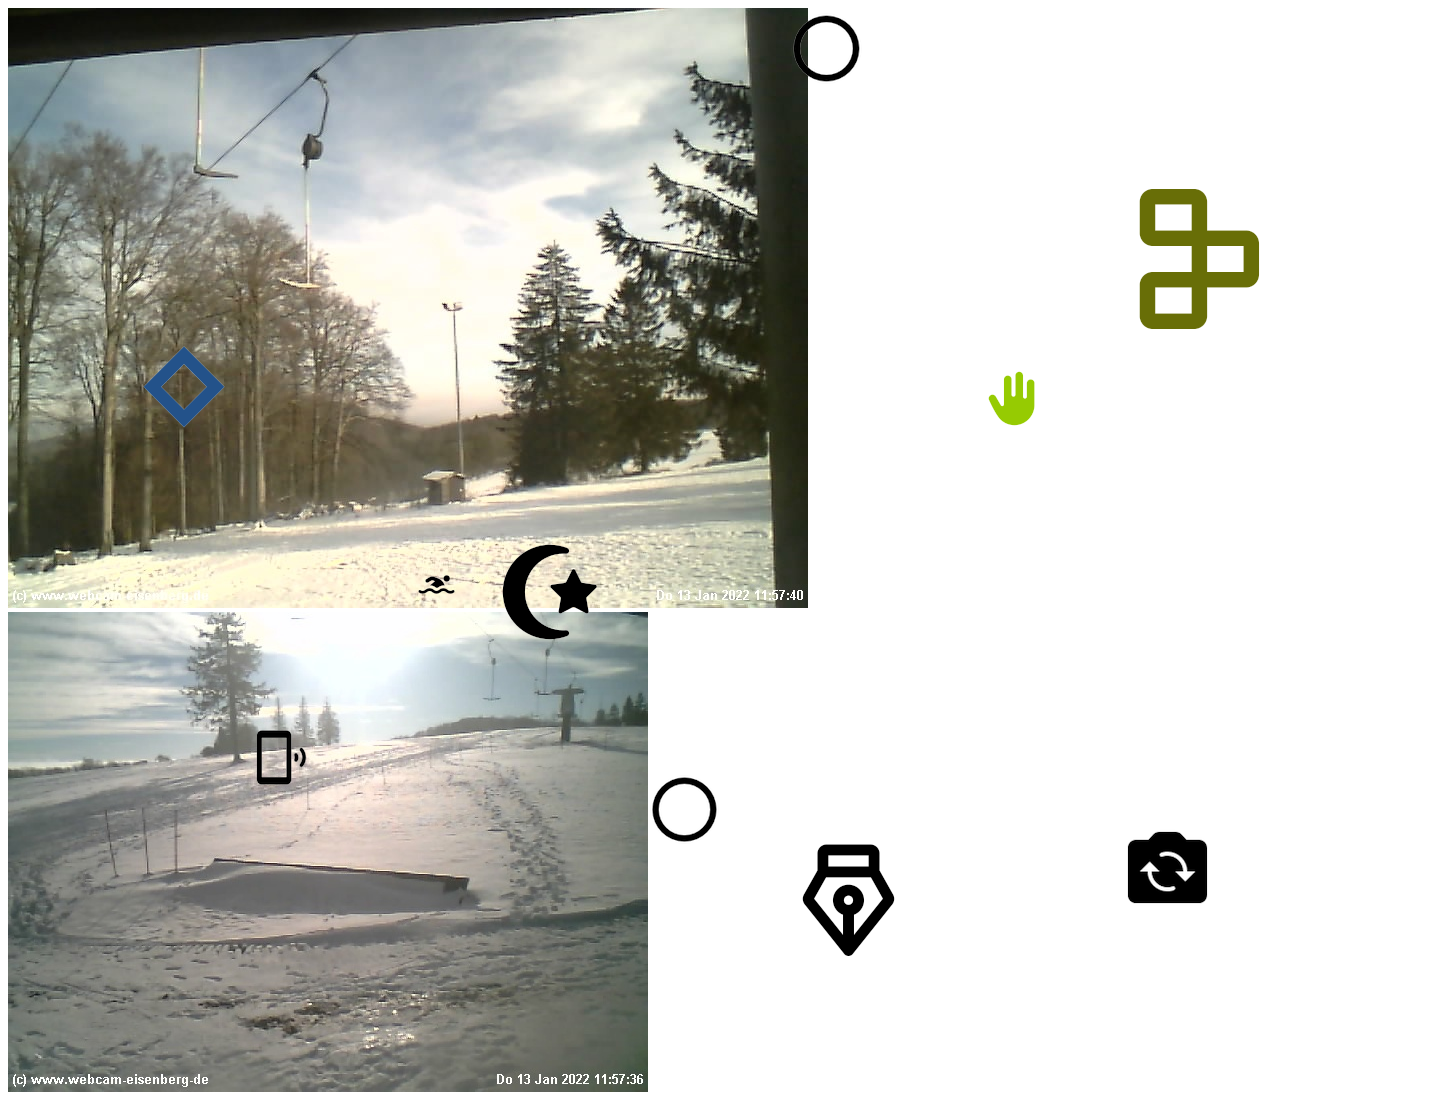 This screenshot has height=1108, width=1440. What do you see at coordinates (1013, 398) in the screenshot?
I see `stop or pause an action` at bounding box center [1013, 398].